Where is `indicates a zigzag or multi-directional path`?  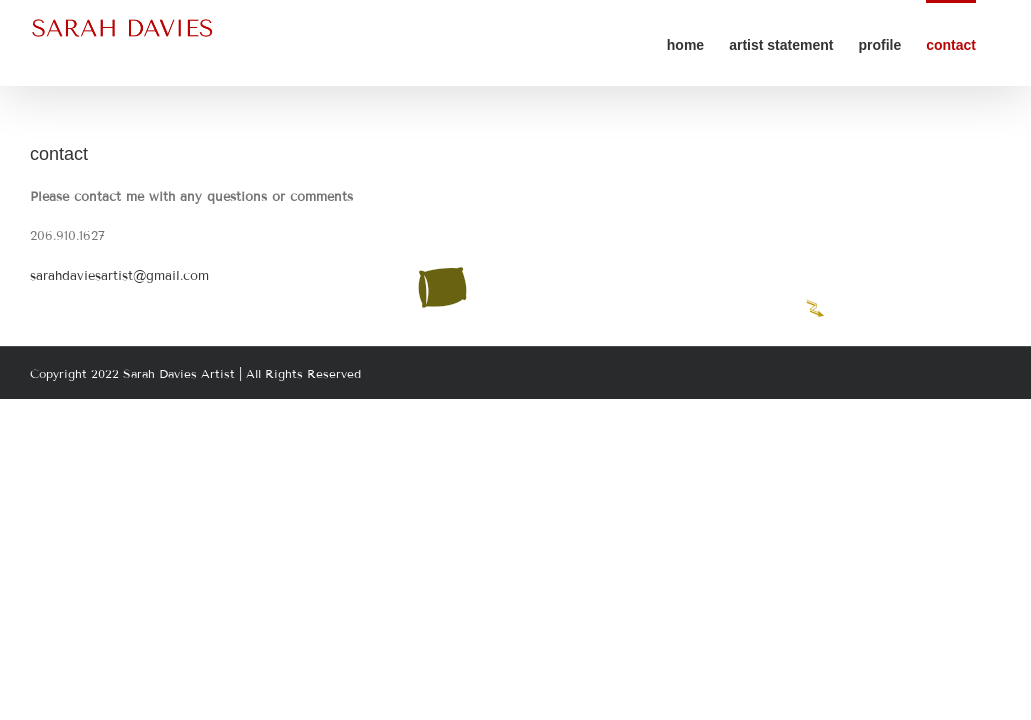 indicates a zigzag or multi-directional path is located at coordinates (815, 308).